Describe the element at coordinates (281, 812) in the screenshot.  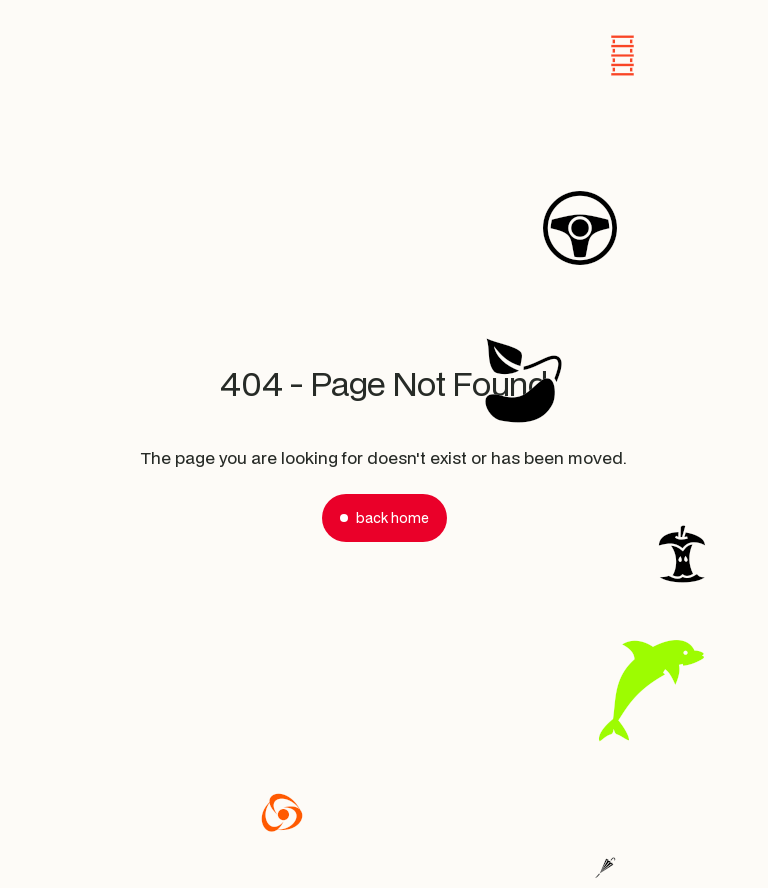
I see `indicates a swirling or cyclone effect in gameplay` at that location.